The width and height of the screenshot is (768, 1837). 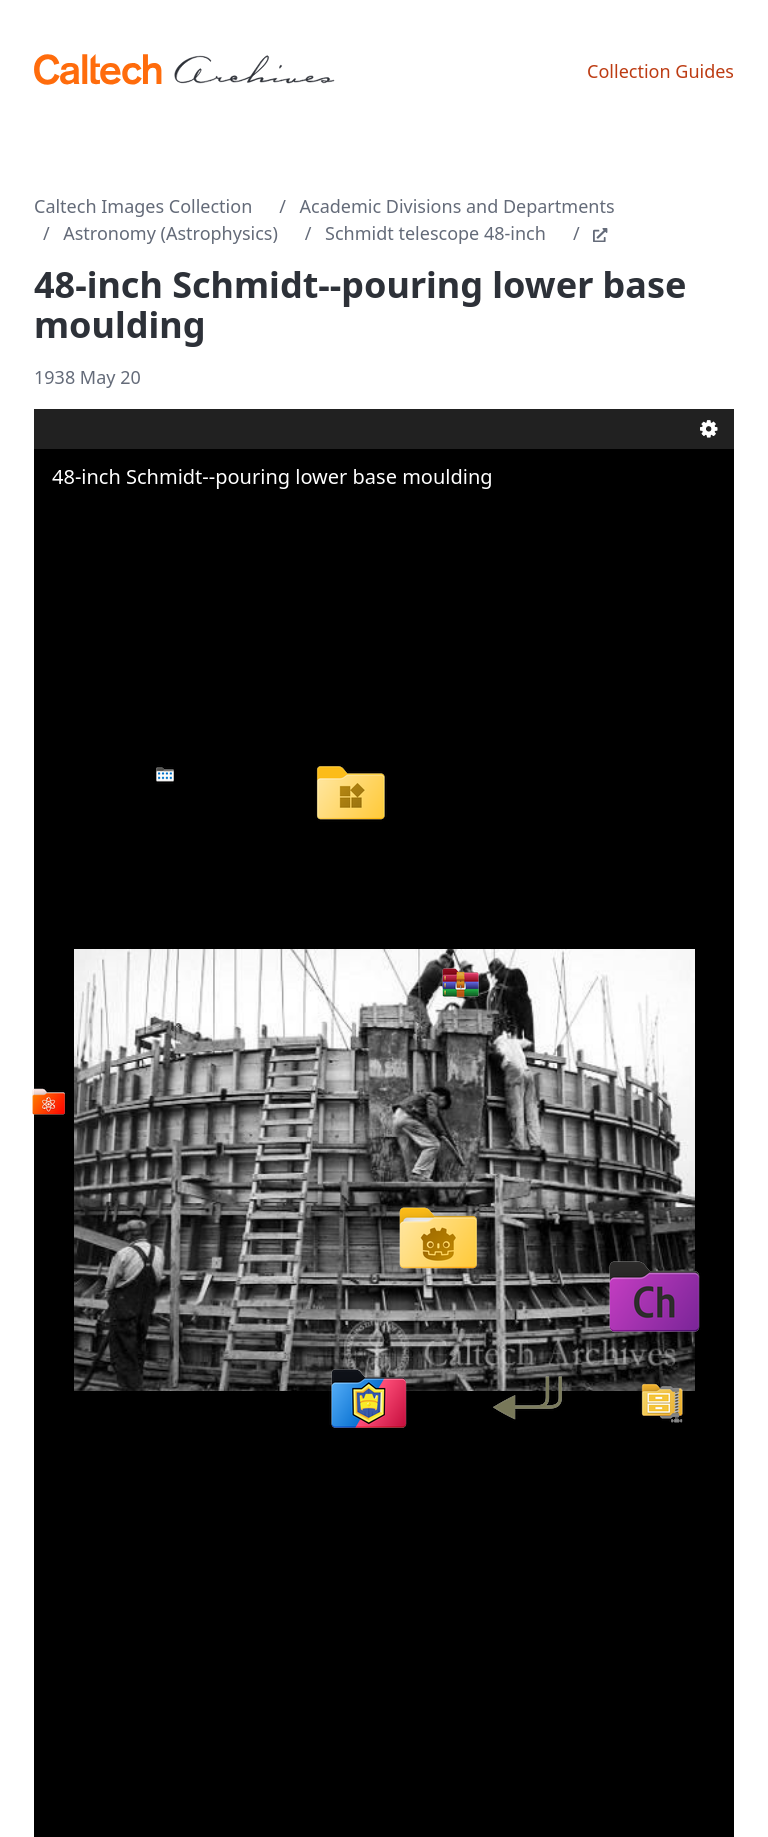 I want to click on open physics course materials folder, so click(x=48, y=1102).